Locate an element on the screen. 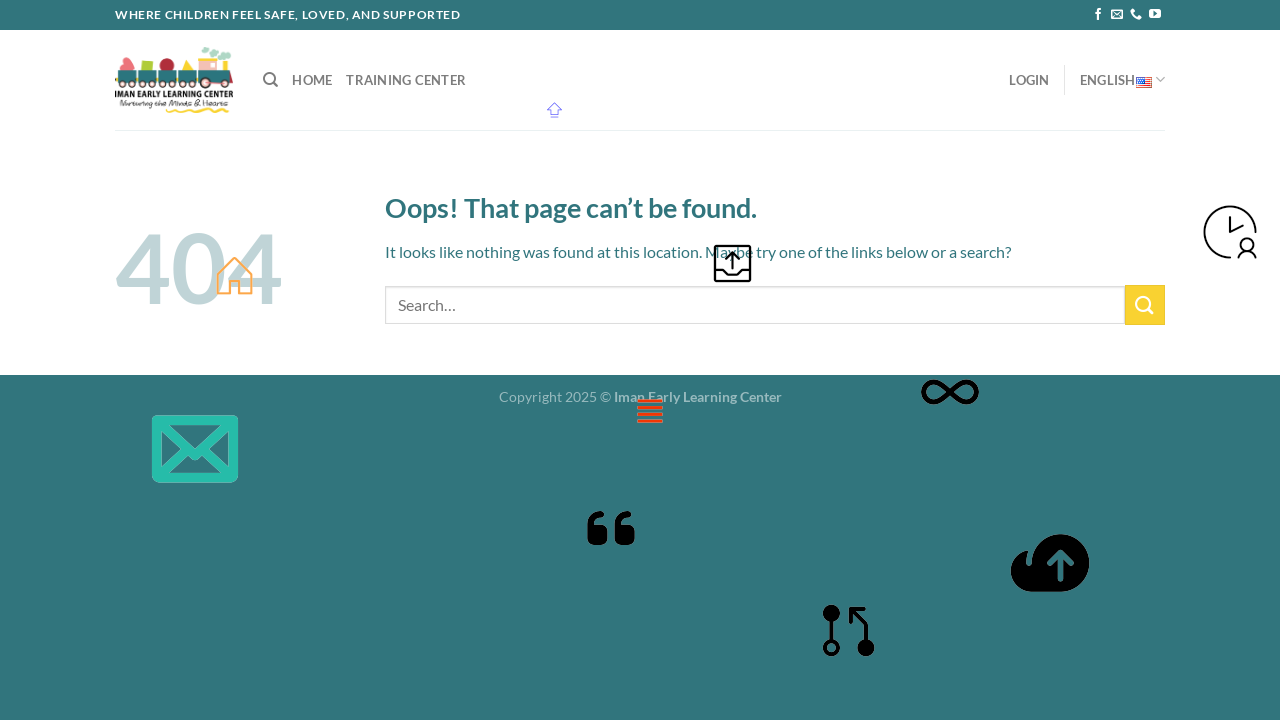 This screenshot has height=720, width=1280. view user's time or availability status is located at coordinates (1230, 232).